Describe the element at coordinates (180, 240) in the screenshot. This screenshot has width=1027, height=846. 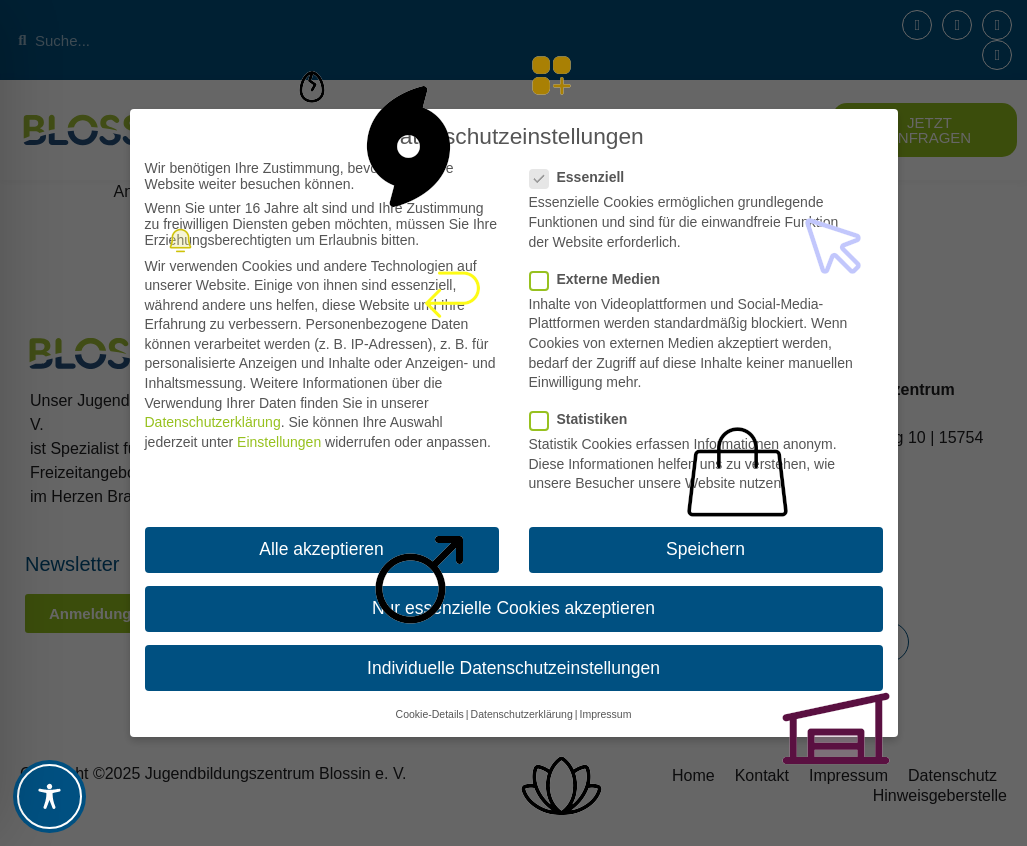
I see `view notifications` at that location.